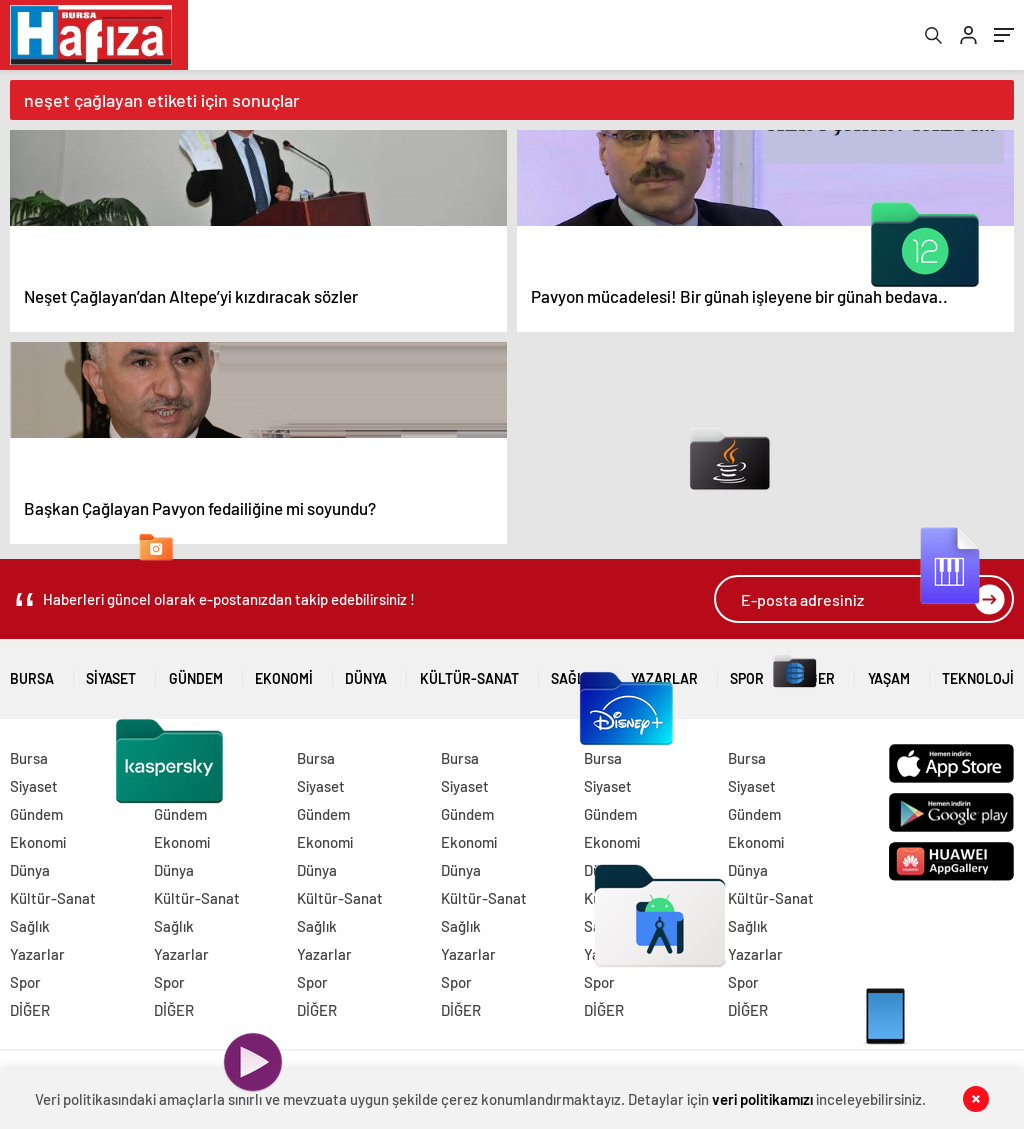 Image resolution: width=1024 pixels, height=1129 pixels. What do you see at coordinates (794, 671) in the screenshot?
I see `open dynamodb database files folder` at bounding box center [794, 671].